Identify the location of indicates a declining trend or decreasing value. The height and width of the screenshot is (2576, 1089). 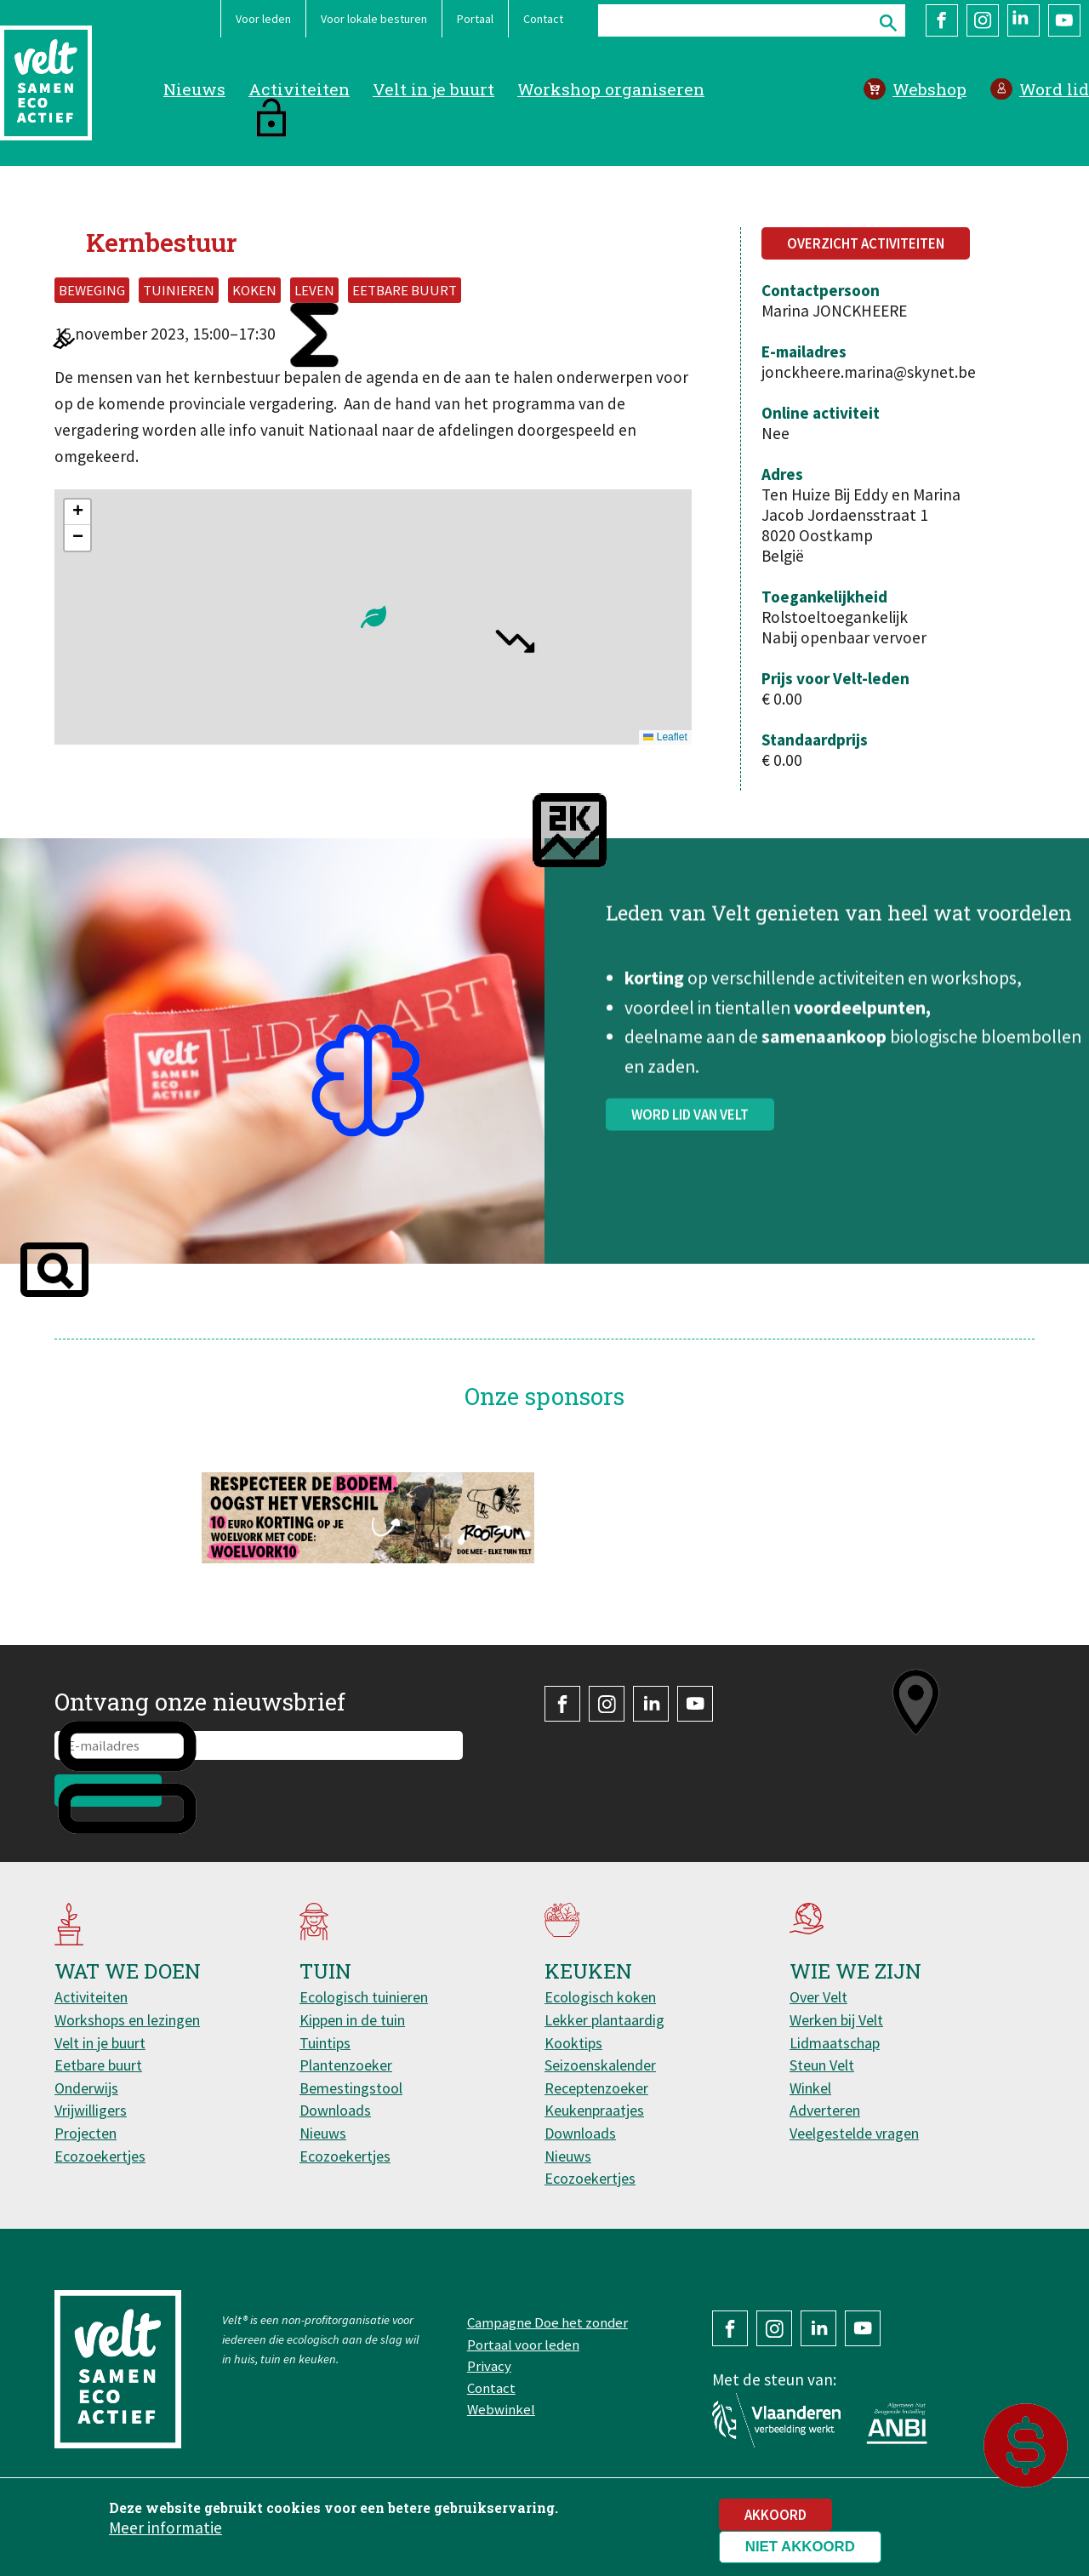
(515, 641).